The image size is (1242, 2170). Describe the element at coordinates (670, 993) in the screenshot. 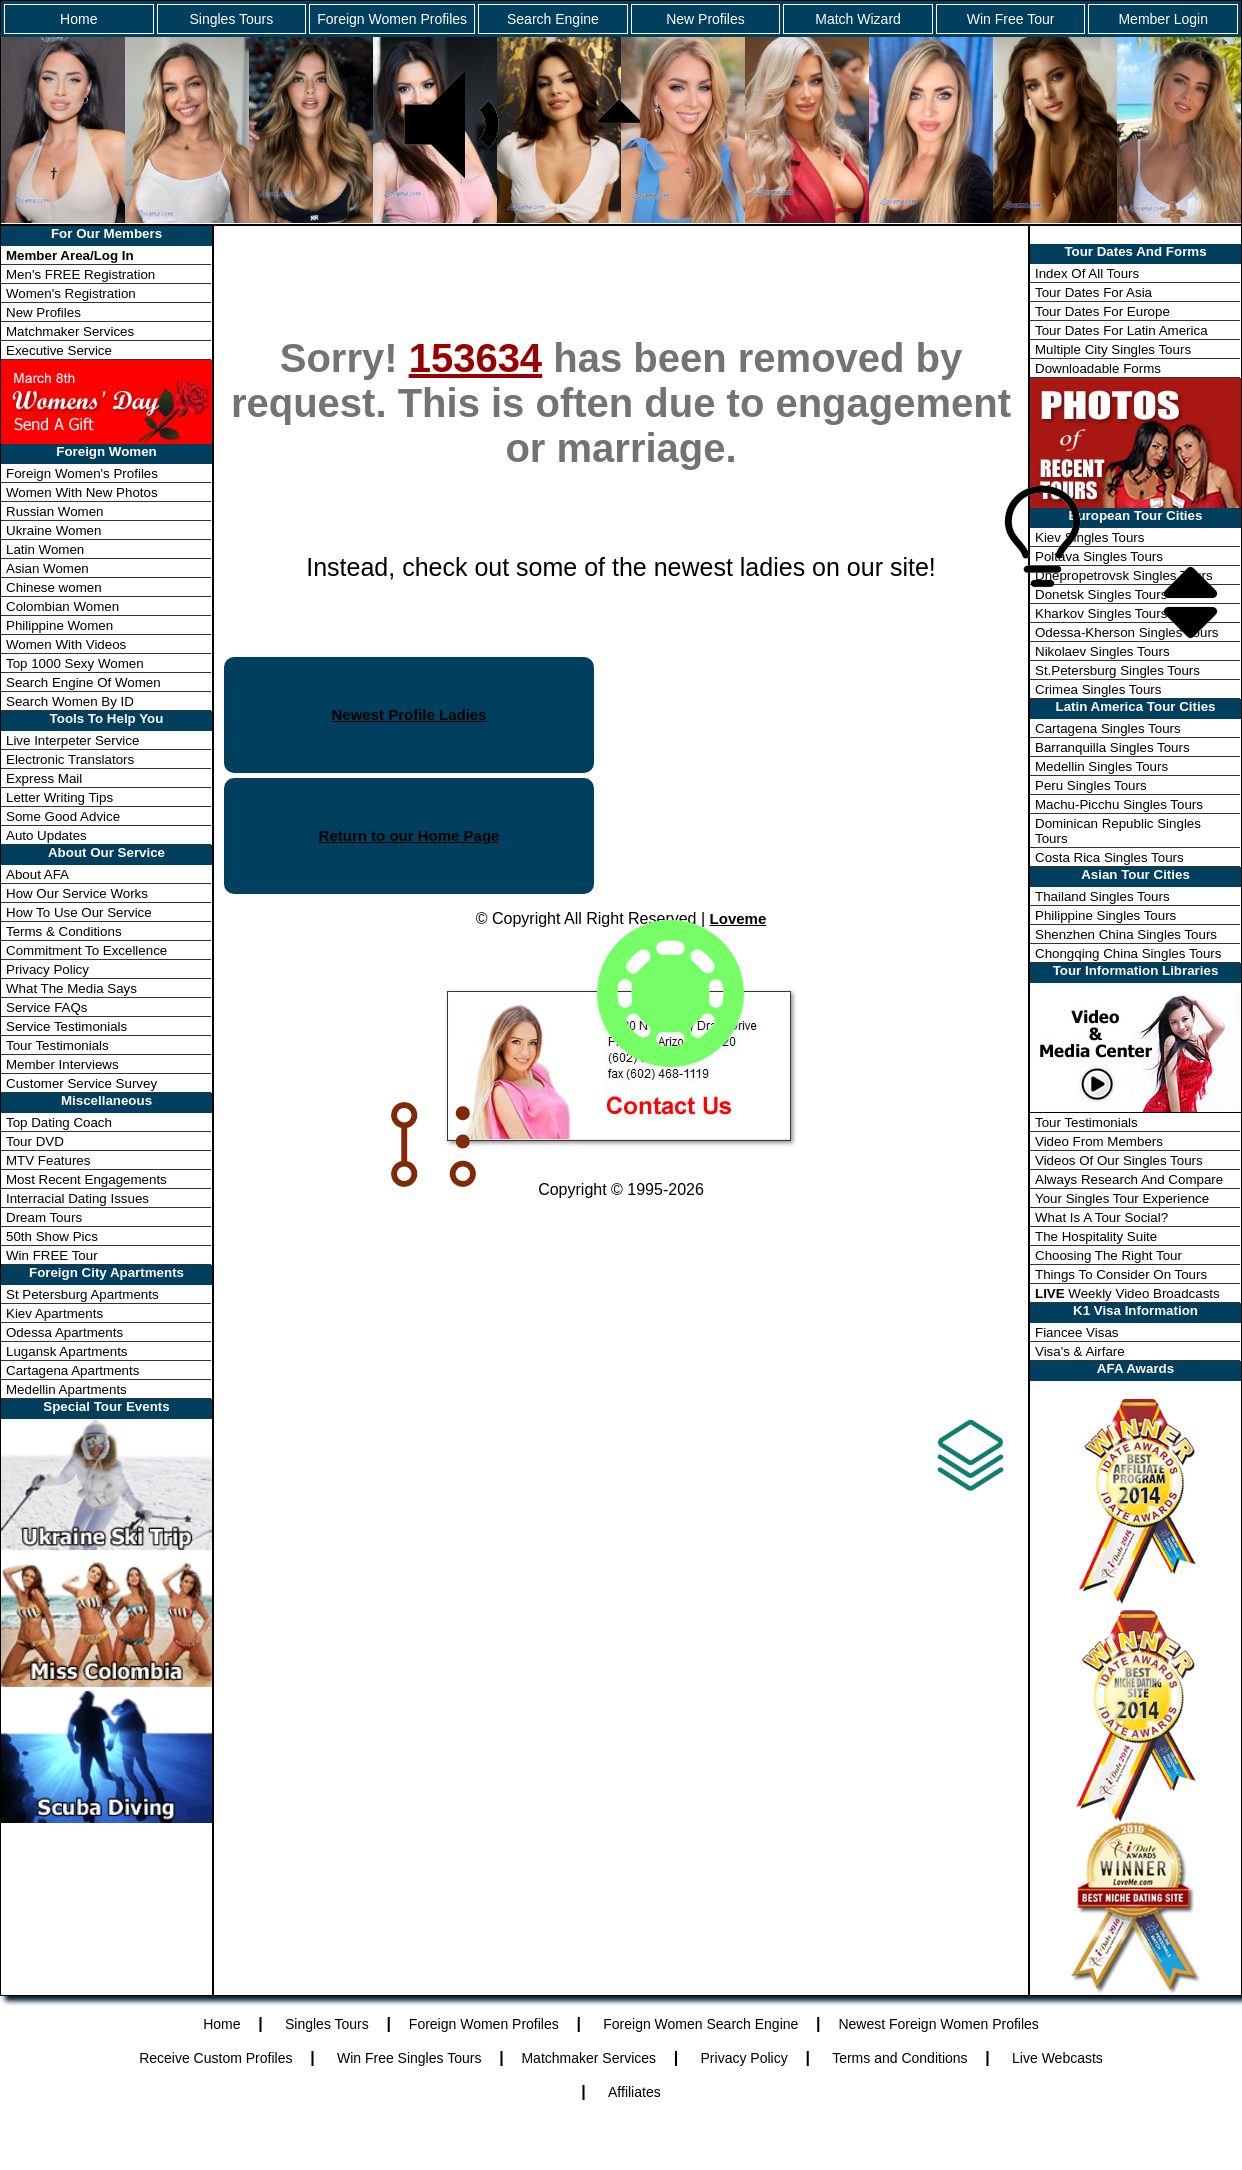

I see `draft issue in your activity feed` at that location.